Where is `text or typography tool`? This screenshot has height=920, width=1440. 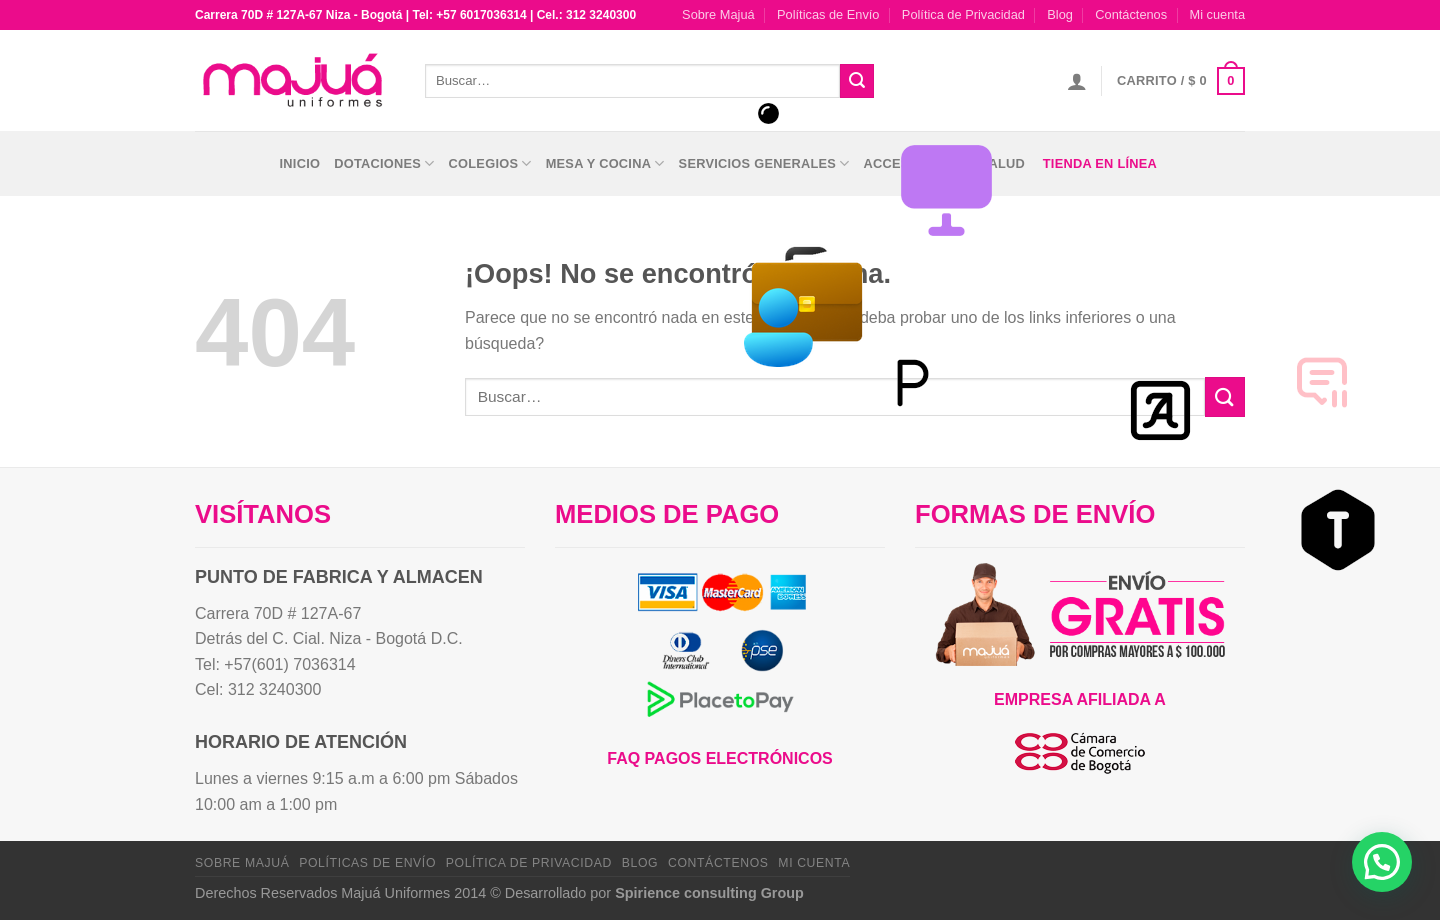 text or typography tool is located at coordinates (1338, 530).